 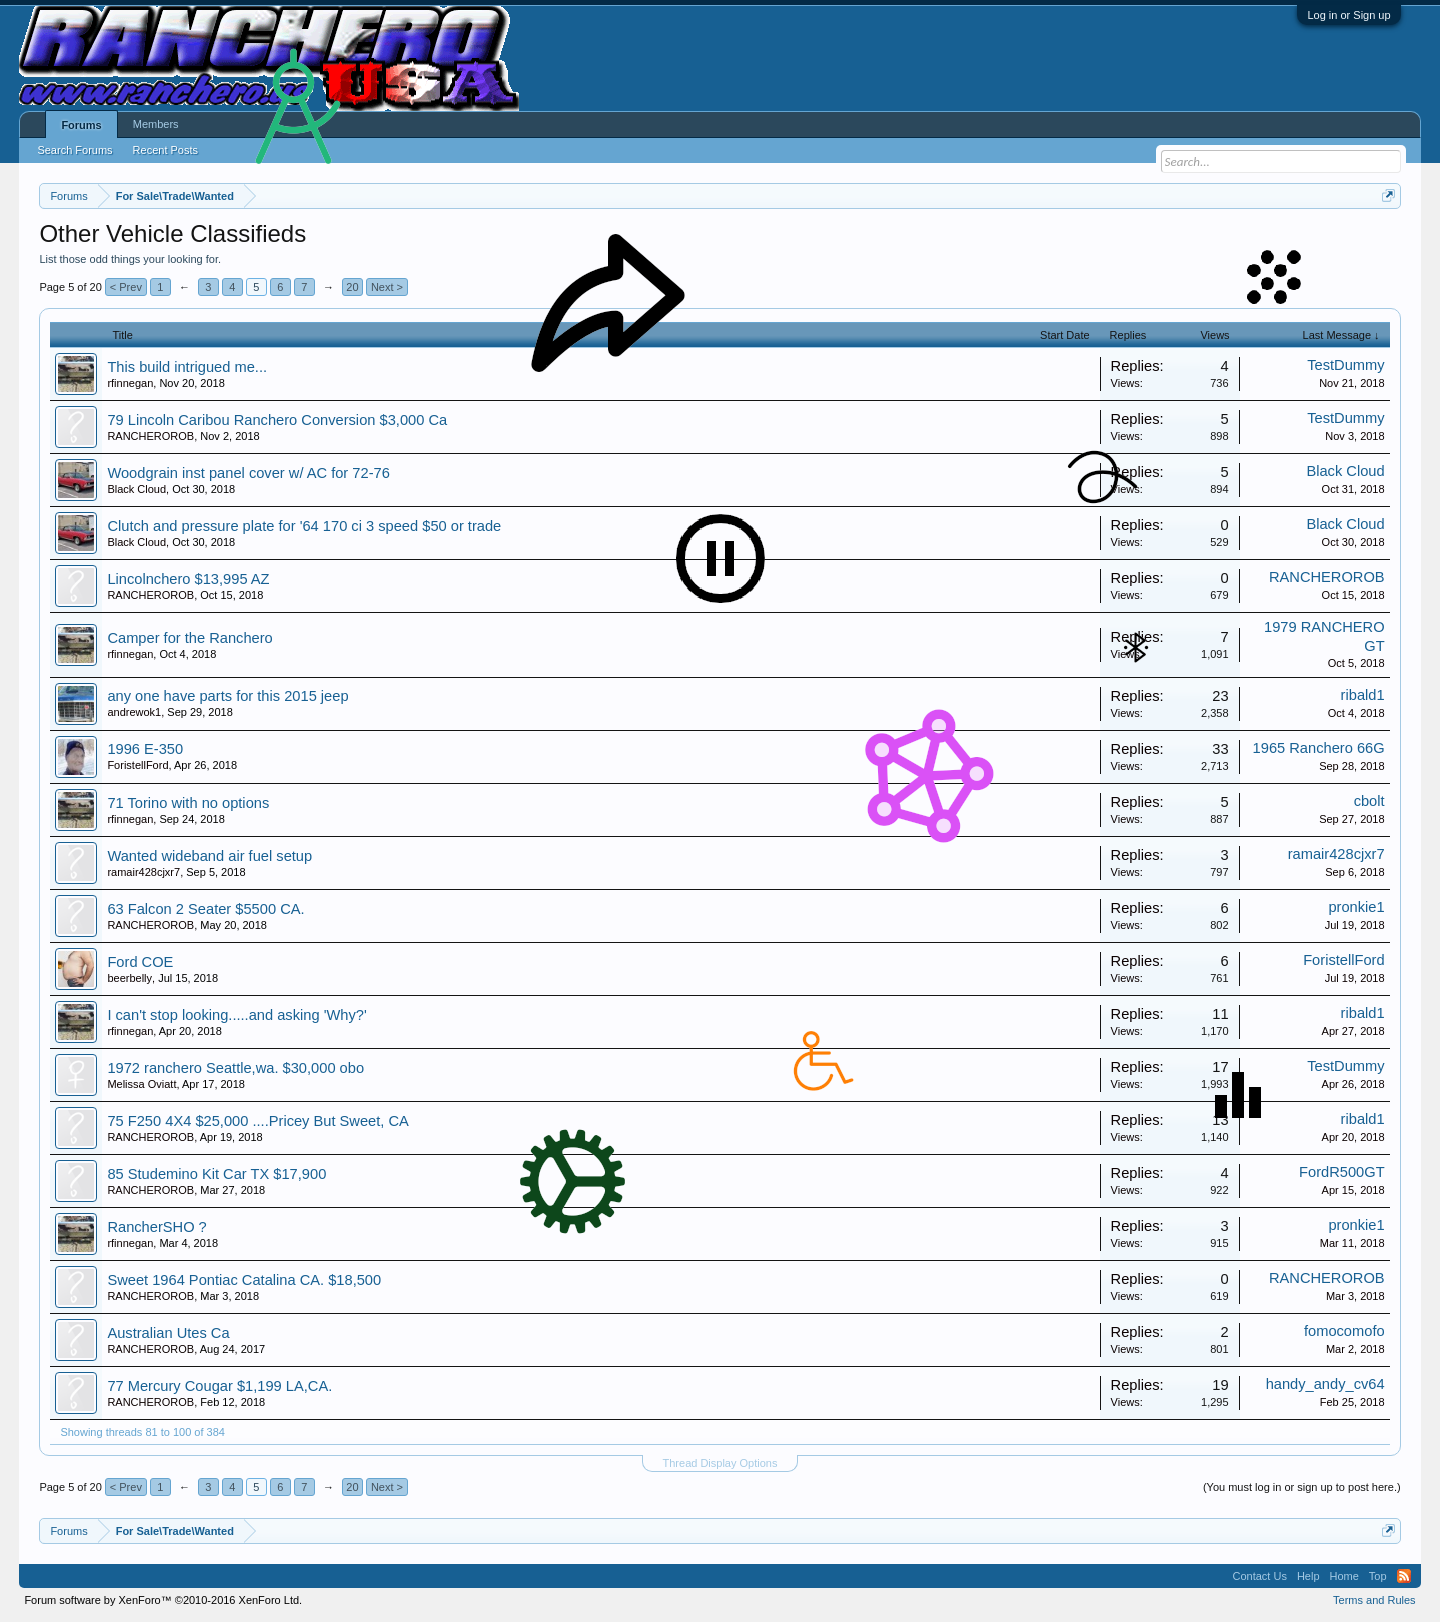 I want to click on adjust audio equalizer settings, so click(x=1238, y=1095).